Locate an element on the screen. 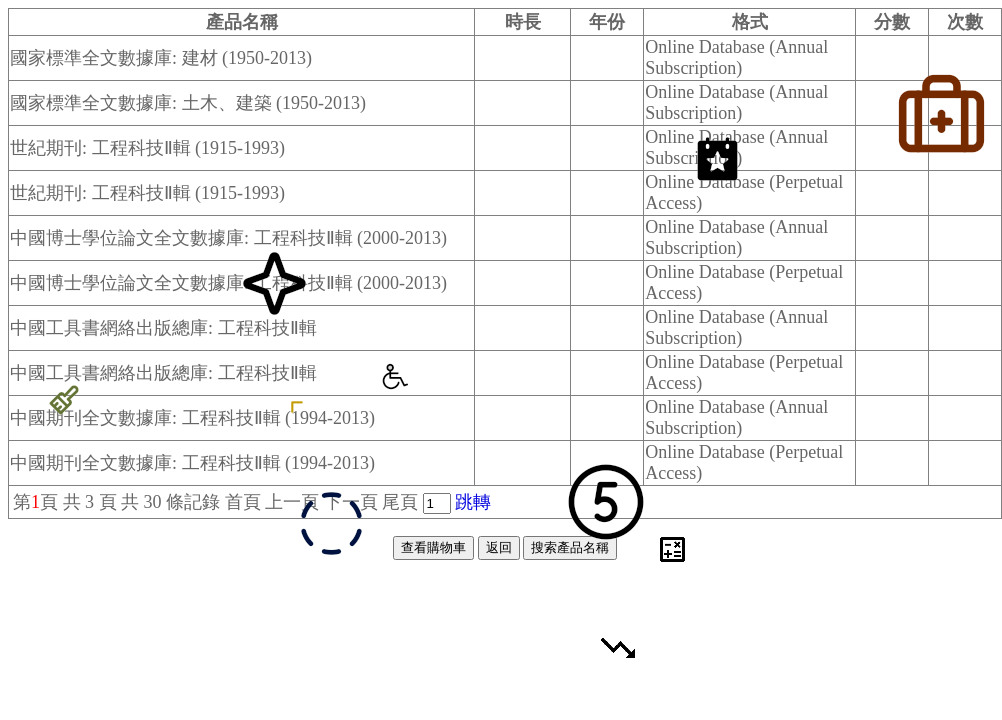 The width and height of the screenshot is (1002, 720). access medical or health records is located at coordinates (941, 117).